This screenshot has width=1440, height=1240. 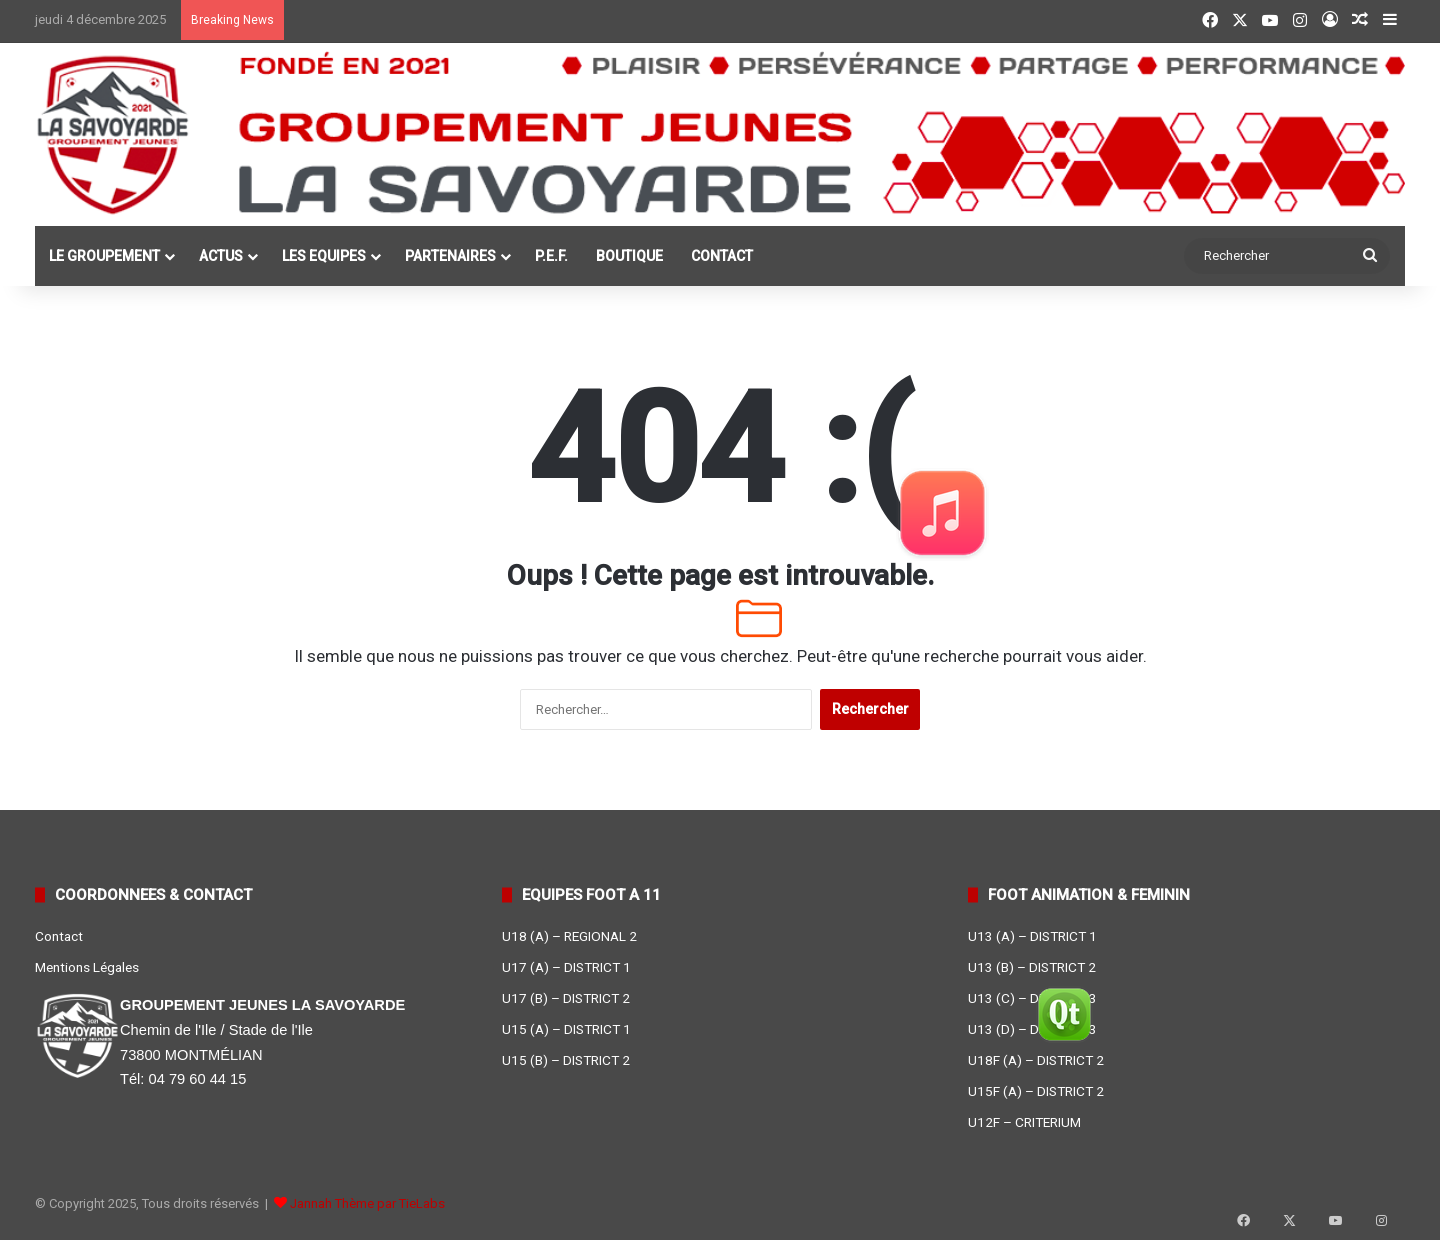 What do you see at coordinates (1064, 1014) in the screenshot?
I see `launch qt creator for ubuntu development` at bounding box center [1064, 1014].